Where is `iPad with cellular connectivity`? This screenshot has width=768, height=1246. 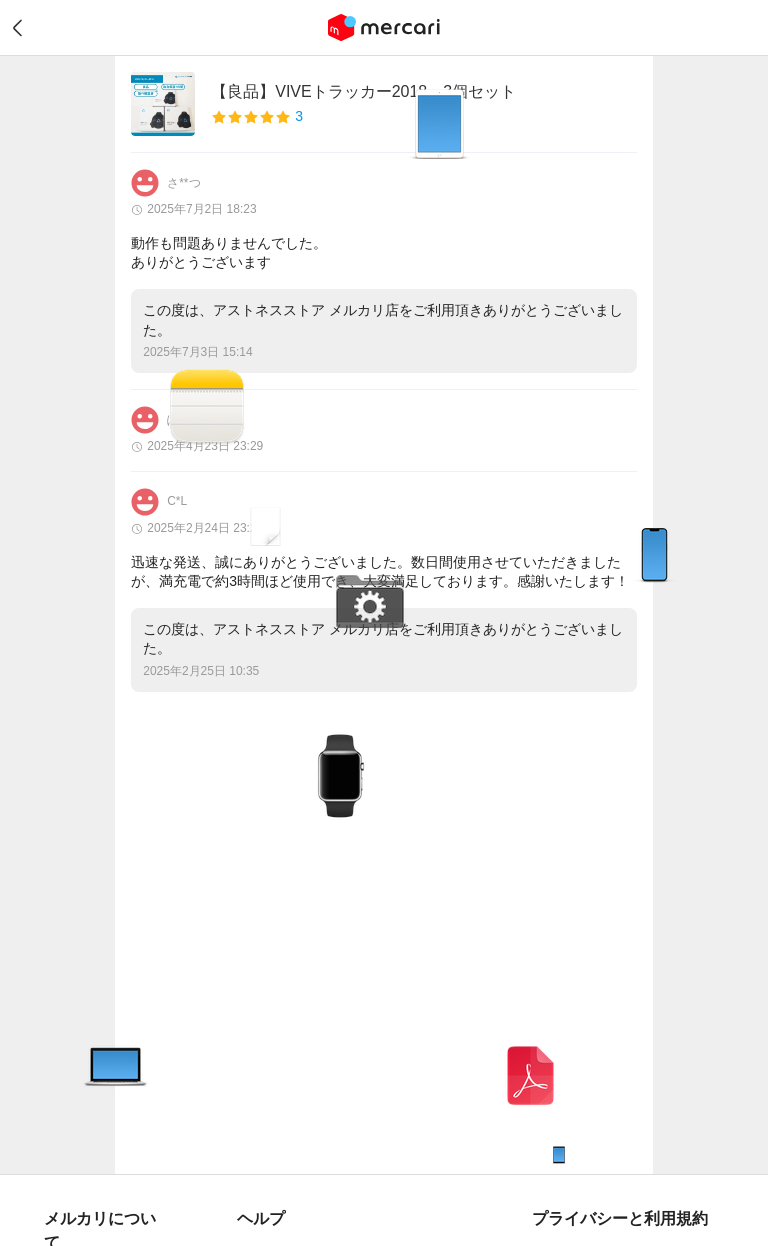
iPad with cellular connectivity is located at coordinates (439, 124).